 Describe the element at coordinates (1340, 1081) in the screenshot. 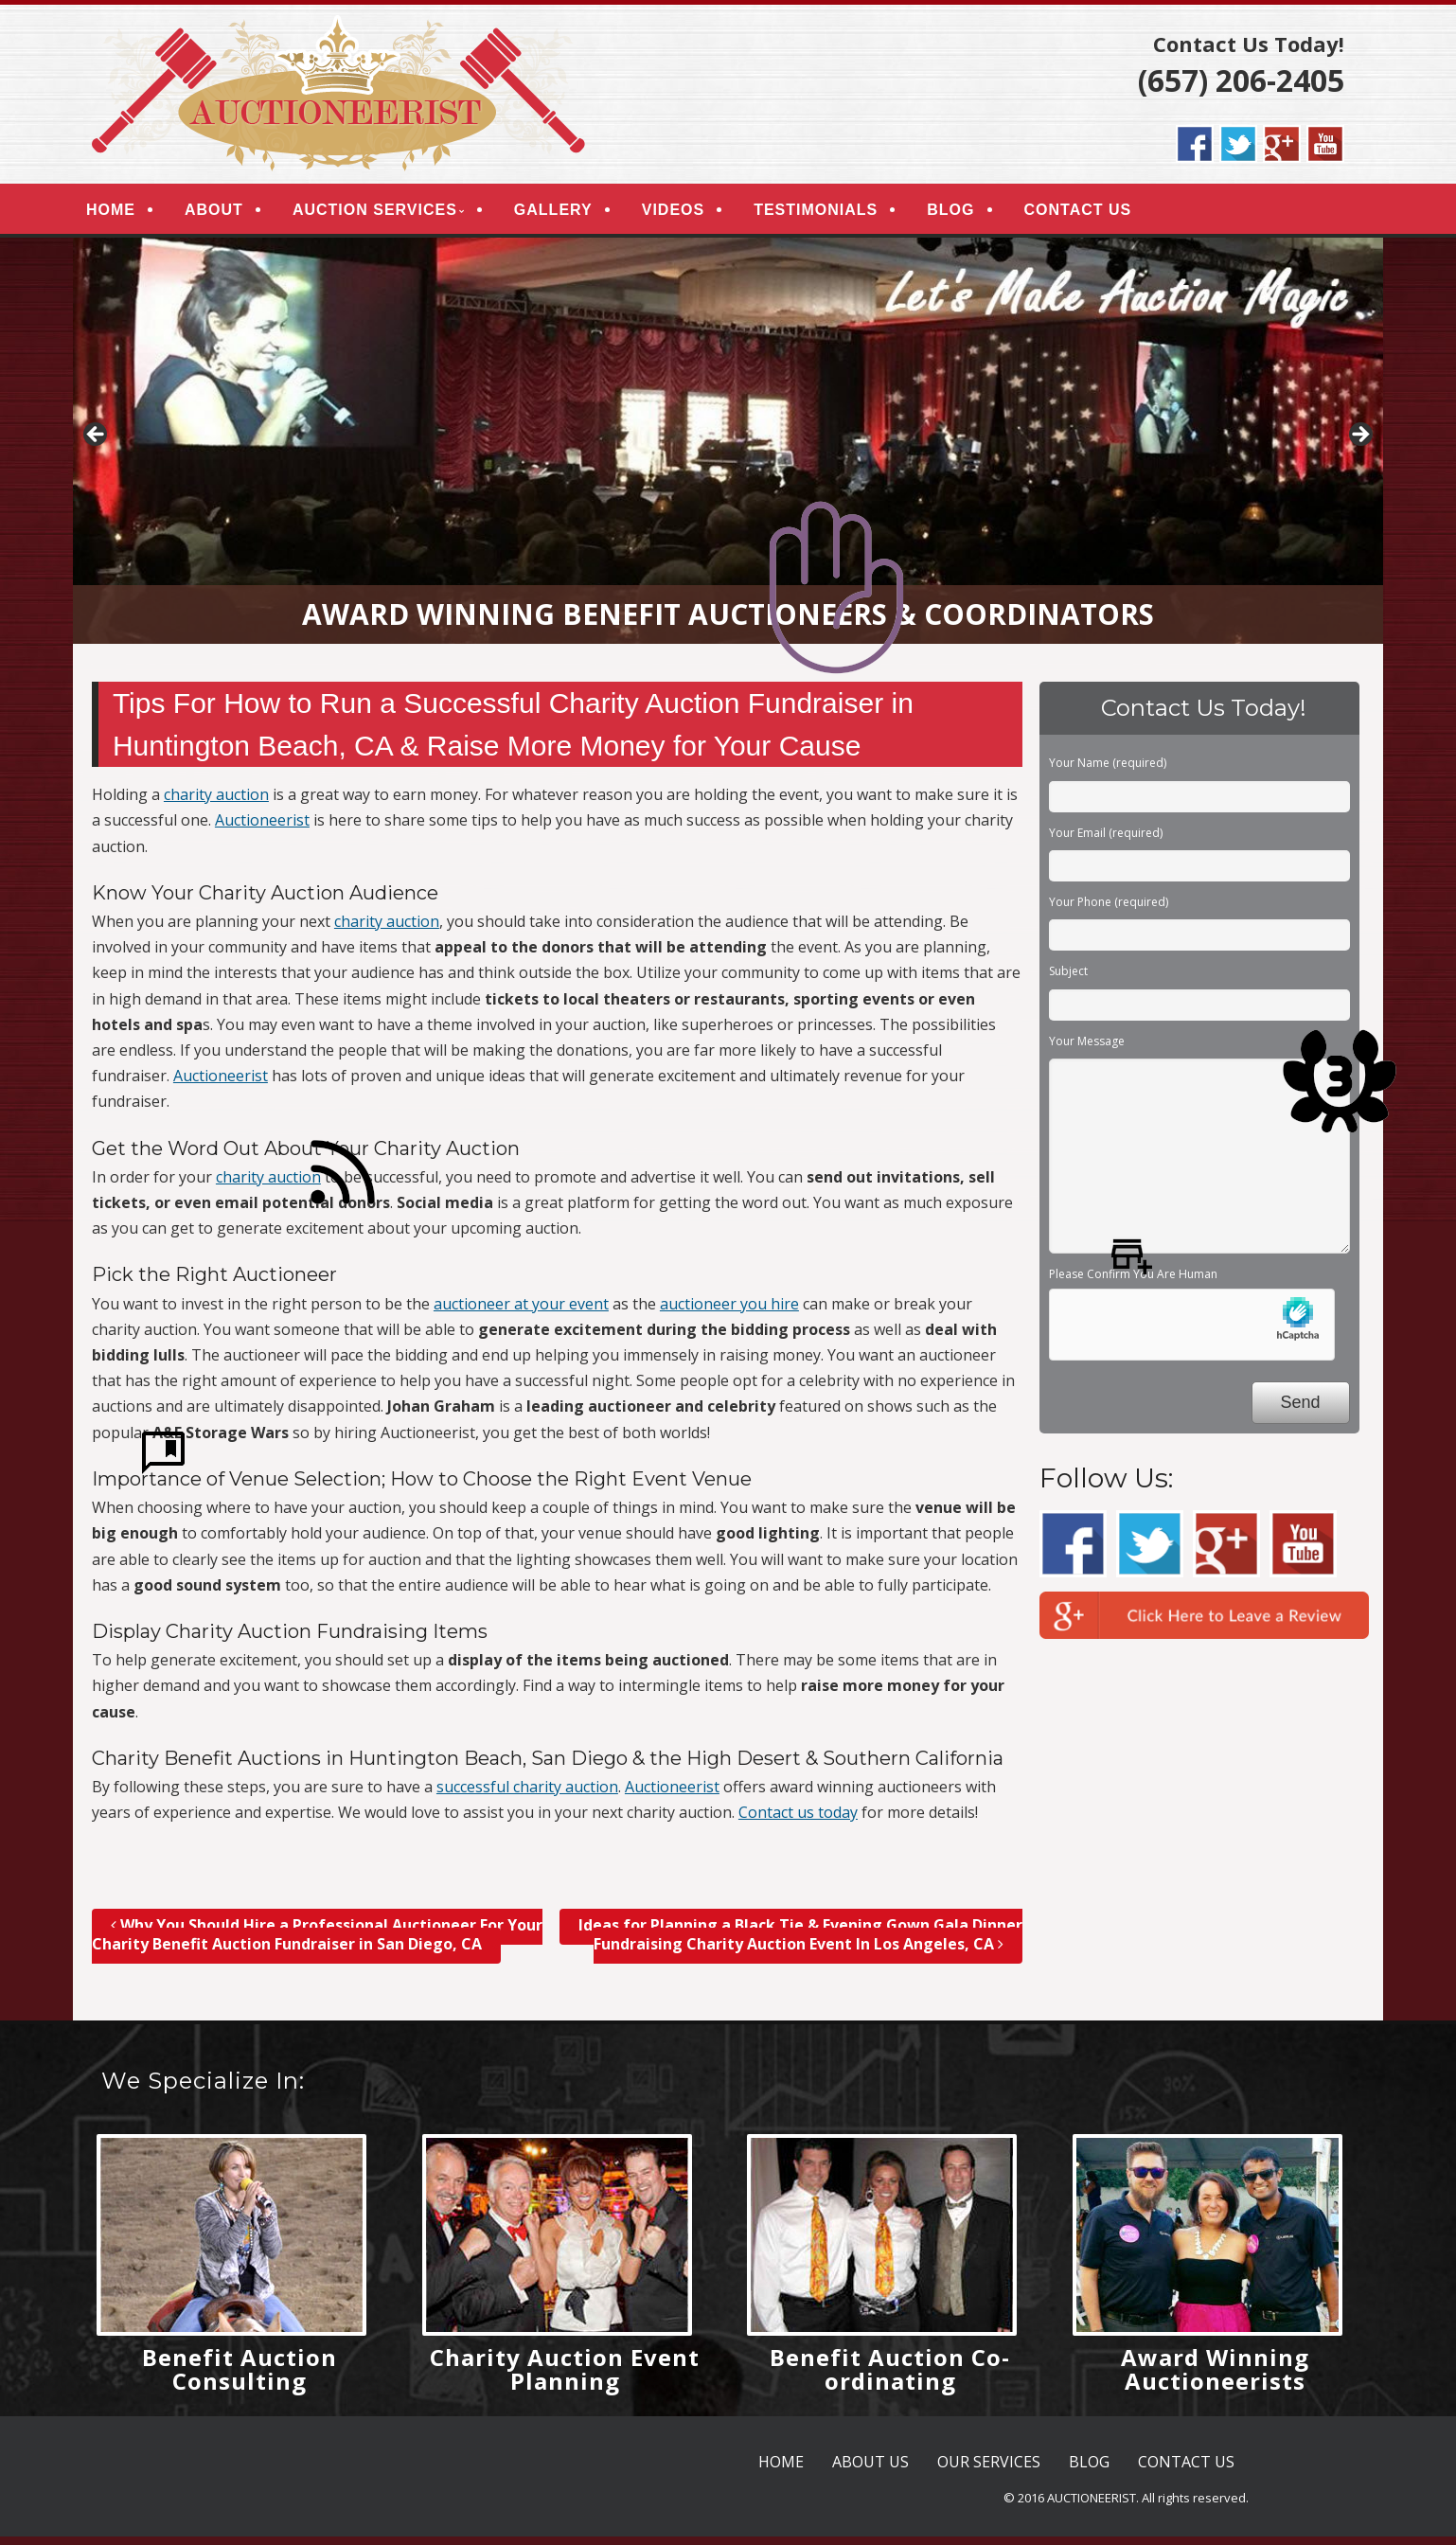

I see `indicates third place ranking or bronze medal status` at that location.